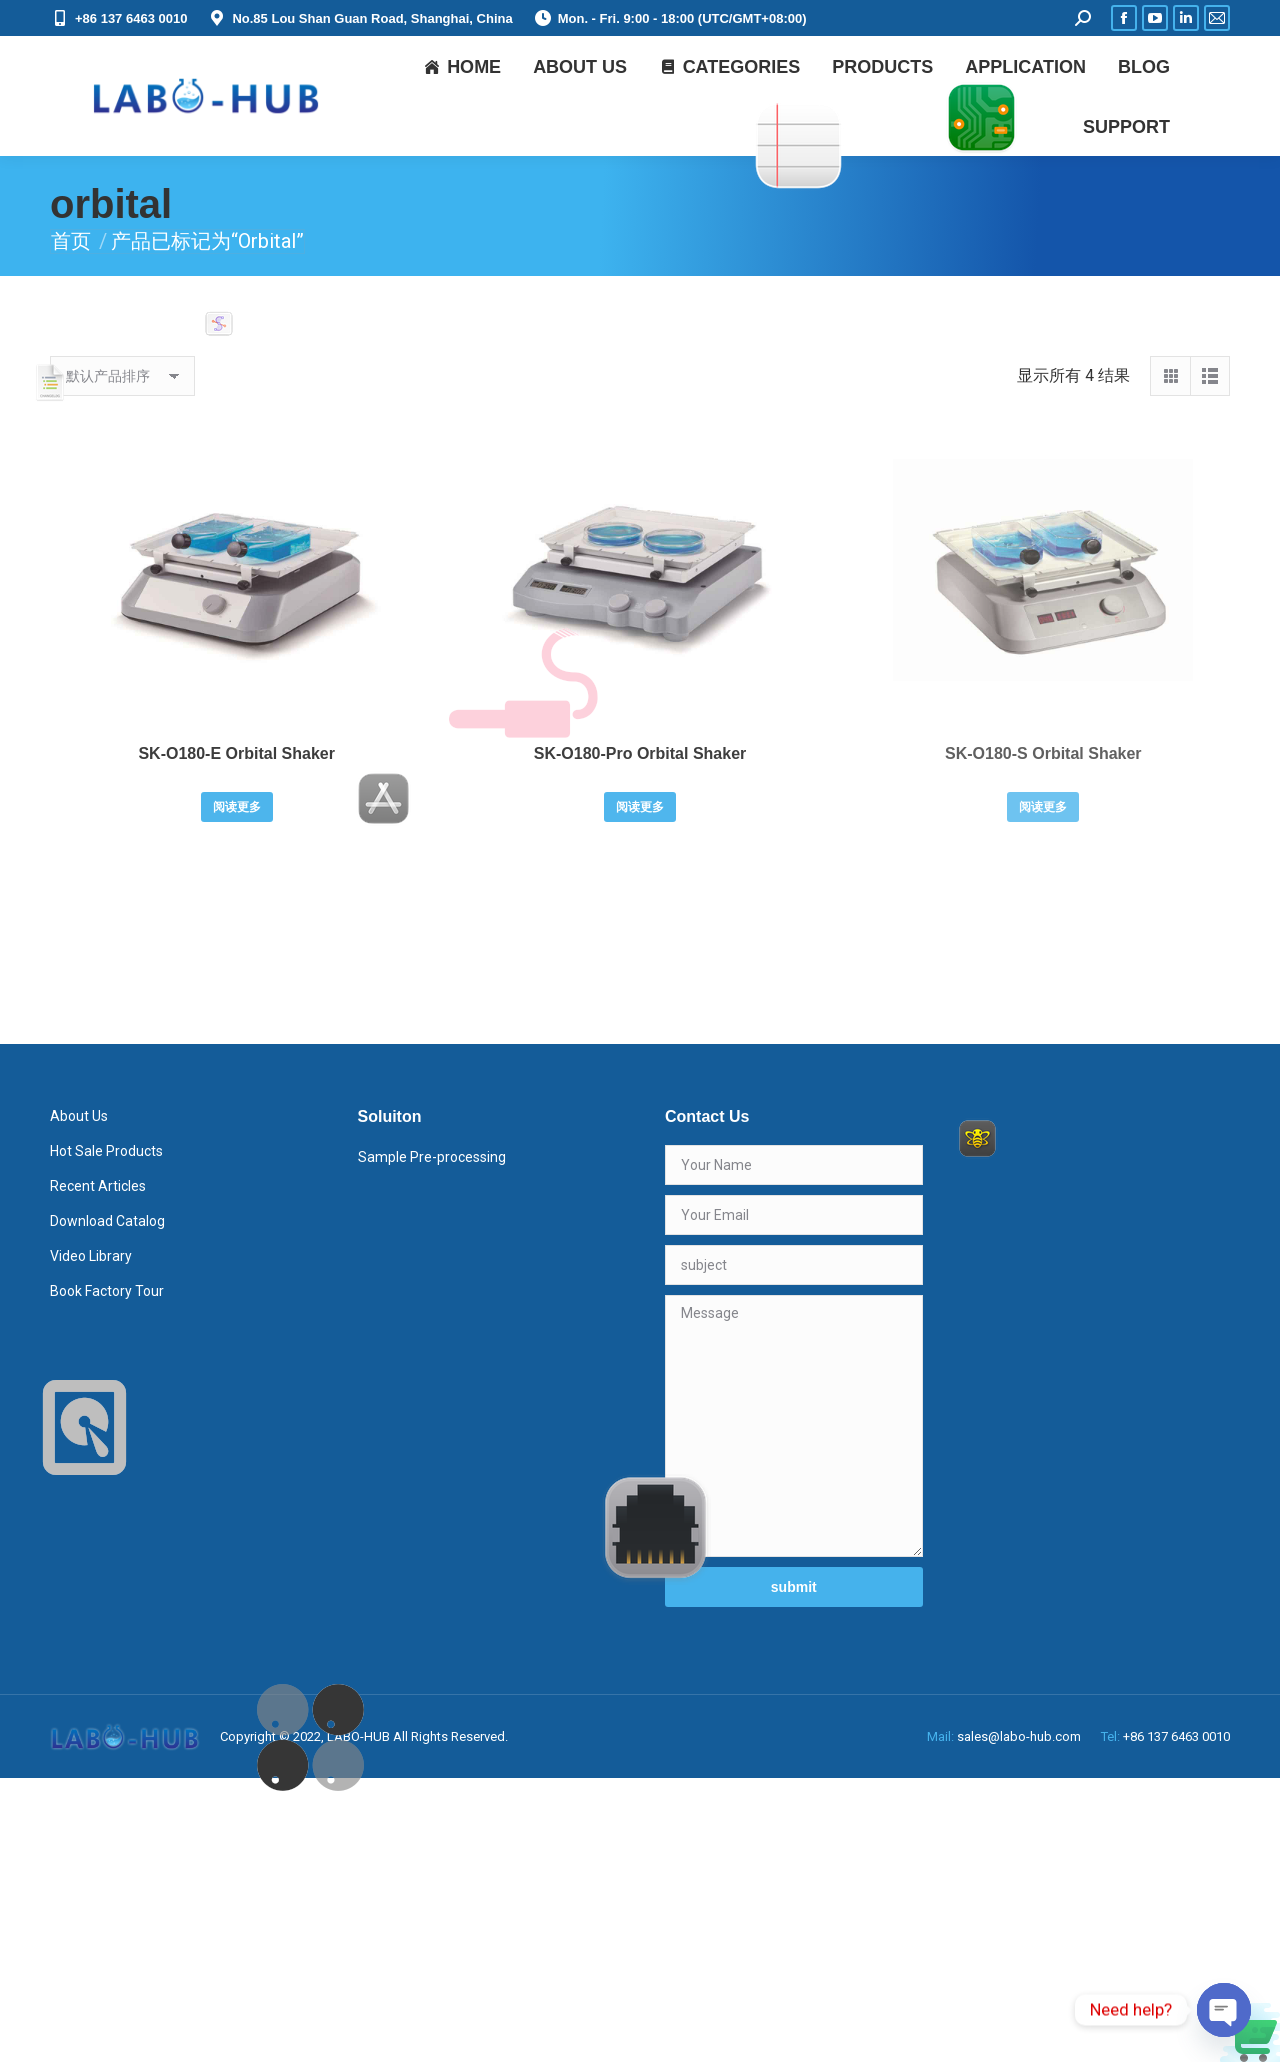 The width and height of the screenshot is (1280, 2062). I want to click on audio output via headphones, so click(523, 700).